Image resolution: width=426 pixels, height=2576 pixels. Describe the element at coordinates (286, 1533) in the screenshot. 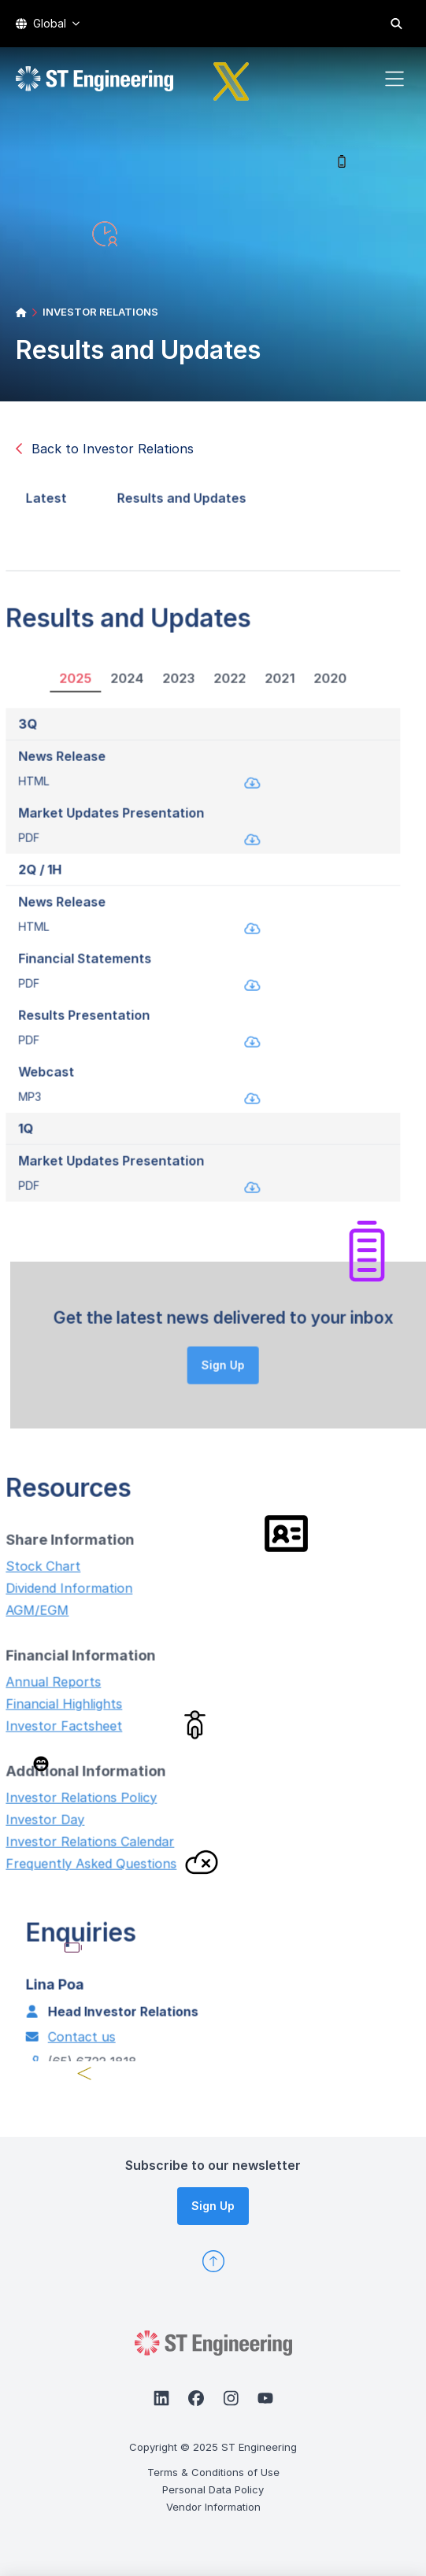

I see `view your profile or account information` at that location.